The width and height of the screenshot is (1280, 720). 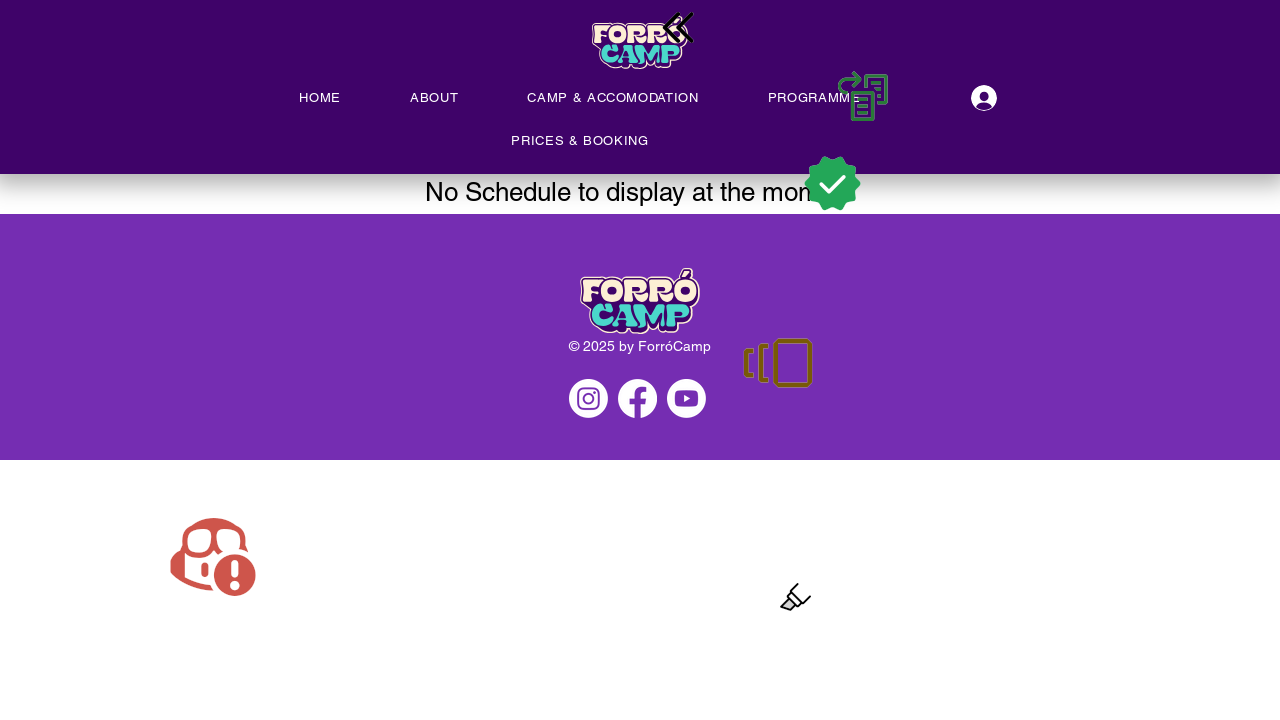 I want to click on highlight or mark selected text, so click(x=794, y=598).